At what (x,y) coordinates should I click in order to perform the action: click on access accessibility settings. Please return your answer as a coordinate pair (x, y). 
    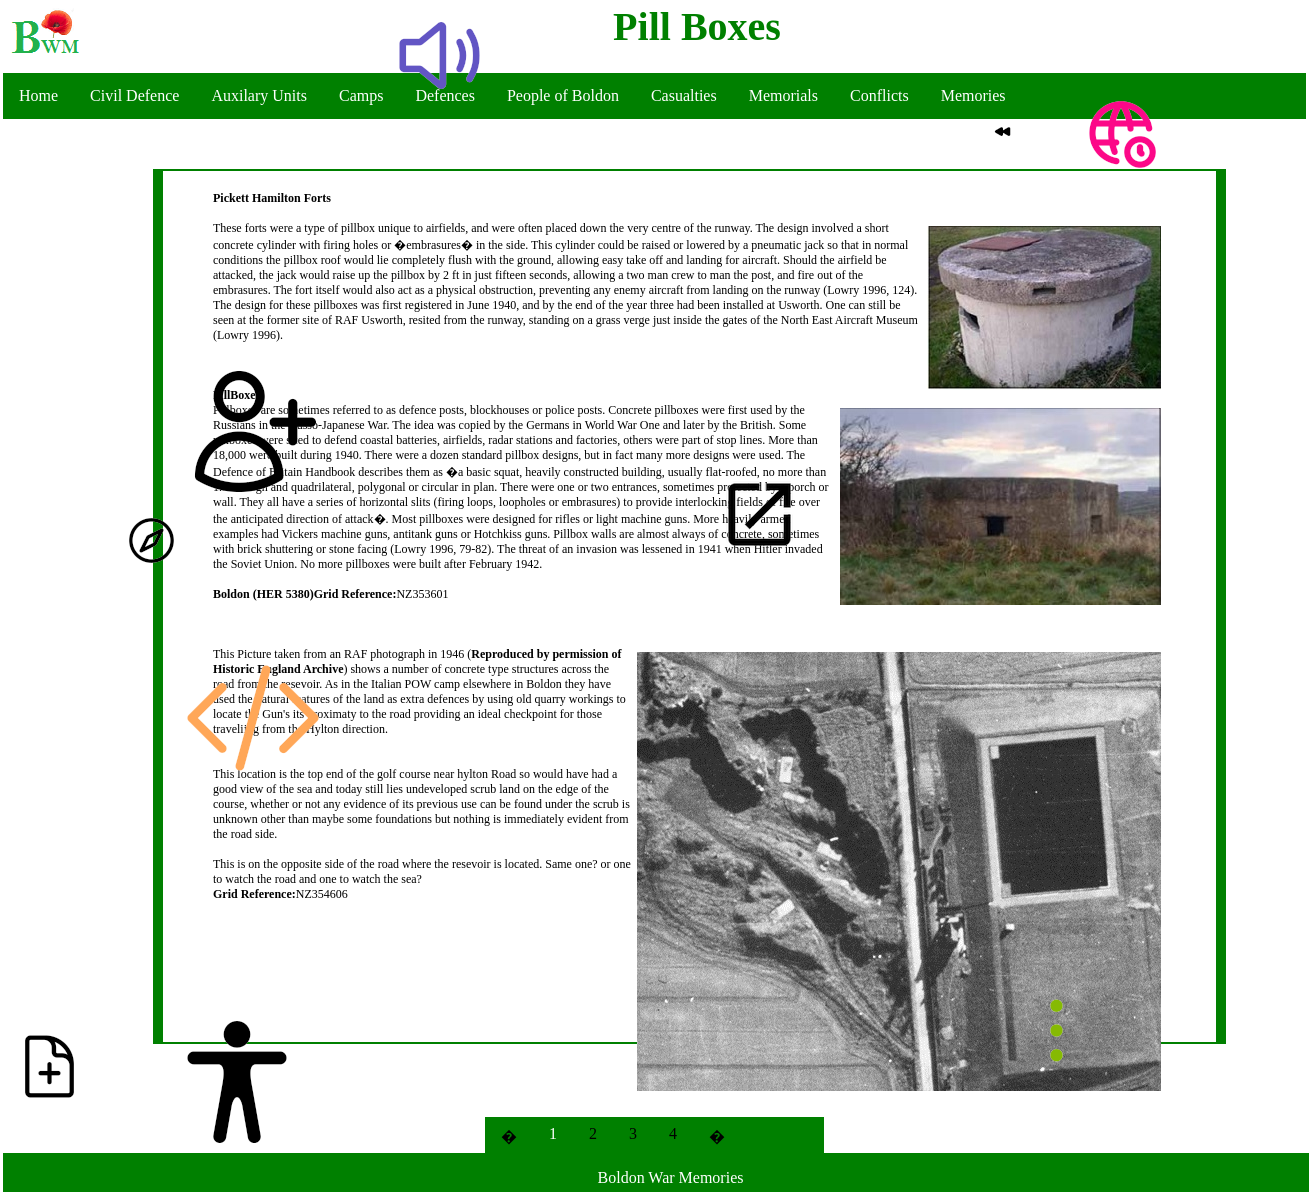
    Looking at the image, I should click on (237, 1082).